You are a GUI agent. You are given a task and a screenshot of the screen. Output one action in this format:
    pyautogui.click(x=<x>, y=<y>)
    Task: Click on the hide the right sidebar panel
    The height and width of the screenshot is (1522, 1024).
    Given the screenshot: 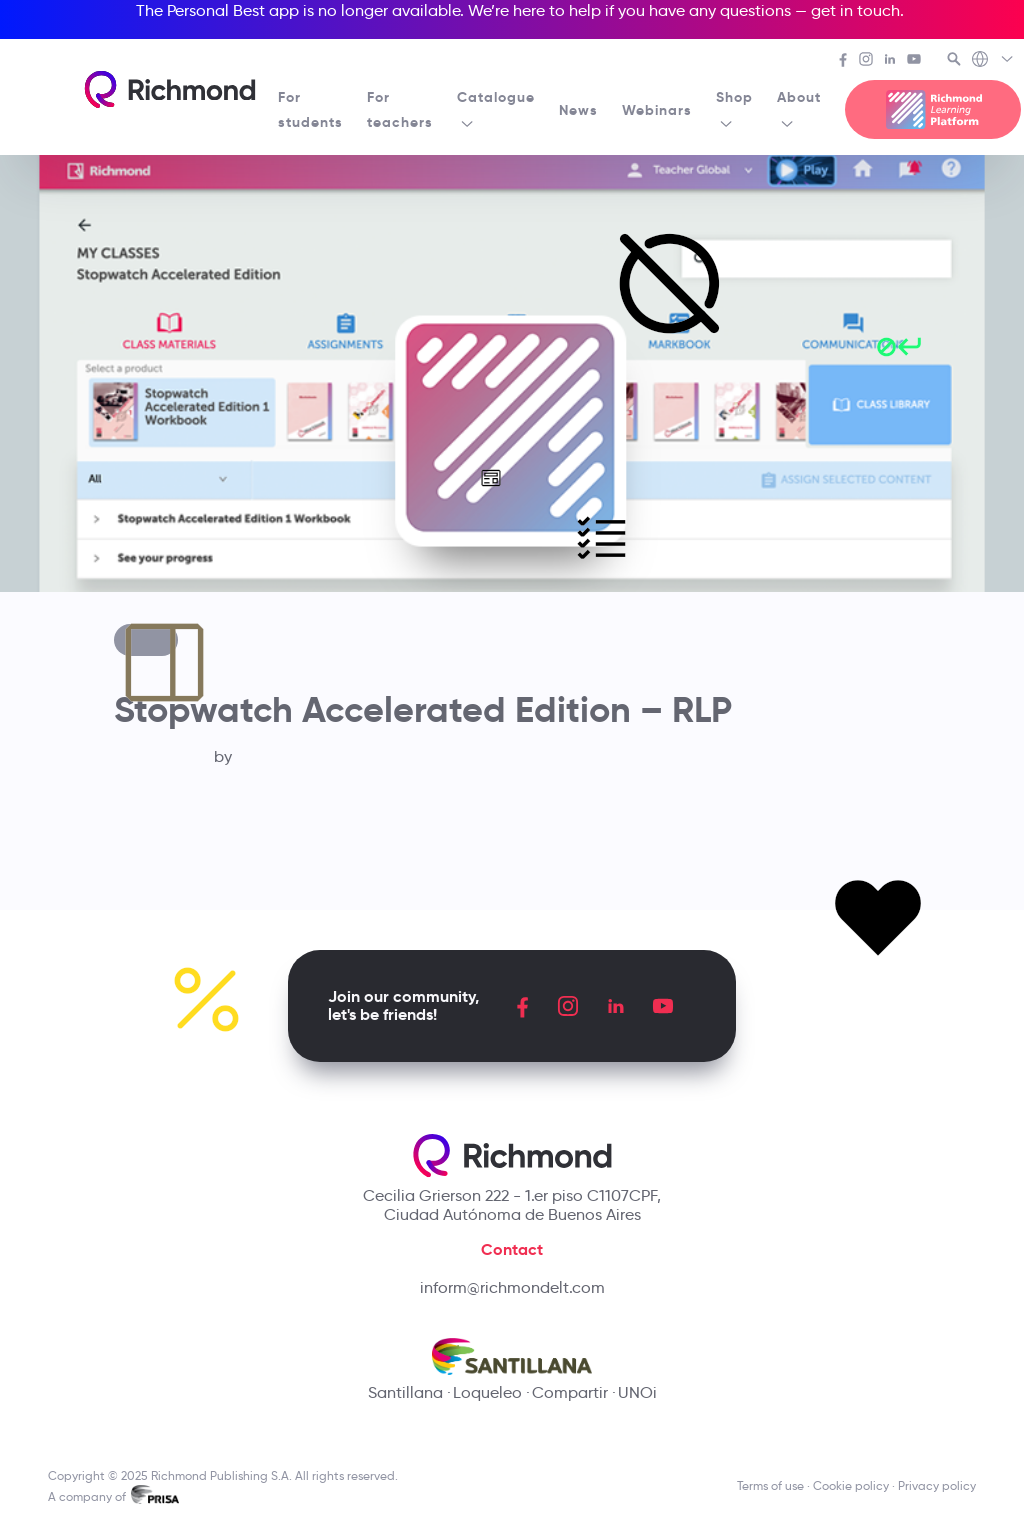 What is the action you would take?
    pyautogui.click(x=164, y=662)
    